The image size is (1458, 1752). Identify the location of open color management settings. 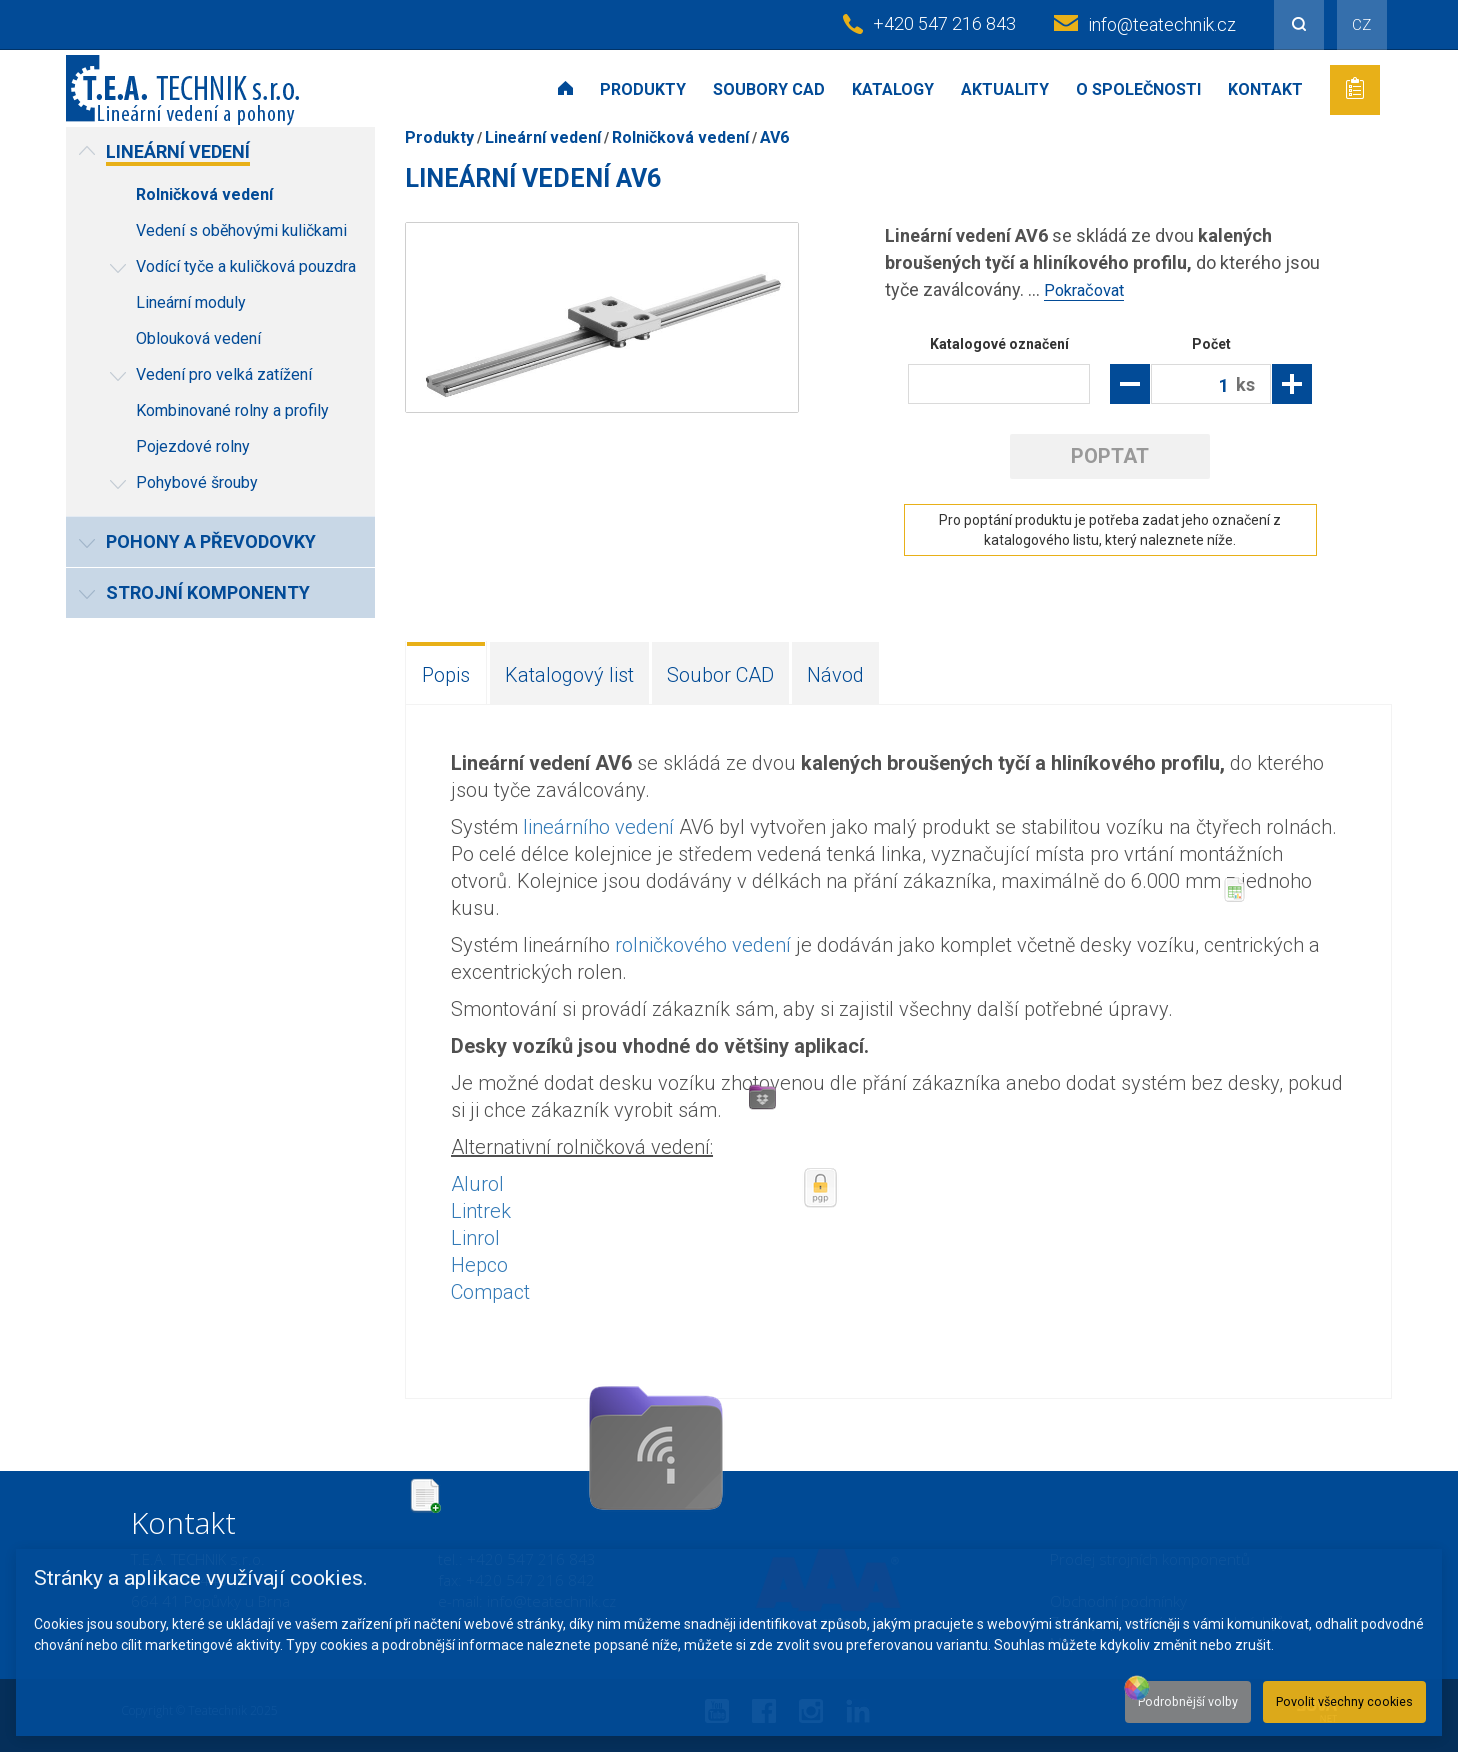
(1137, 1688).